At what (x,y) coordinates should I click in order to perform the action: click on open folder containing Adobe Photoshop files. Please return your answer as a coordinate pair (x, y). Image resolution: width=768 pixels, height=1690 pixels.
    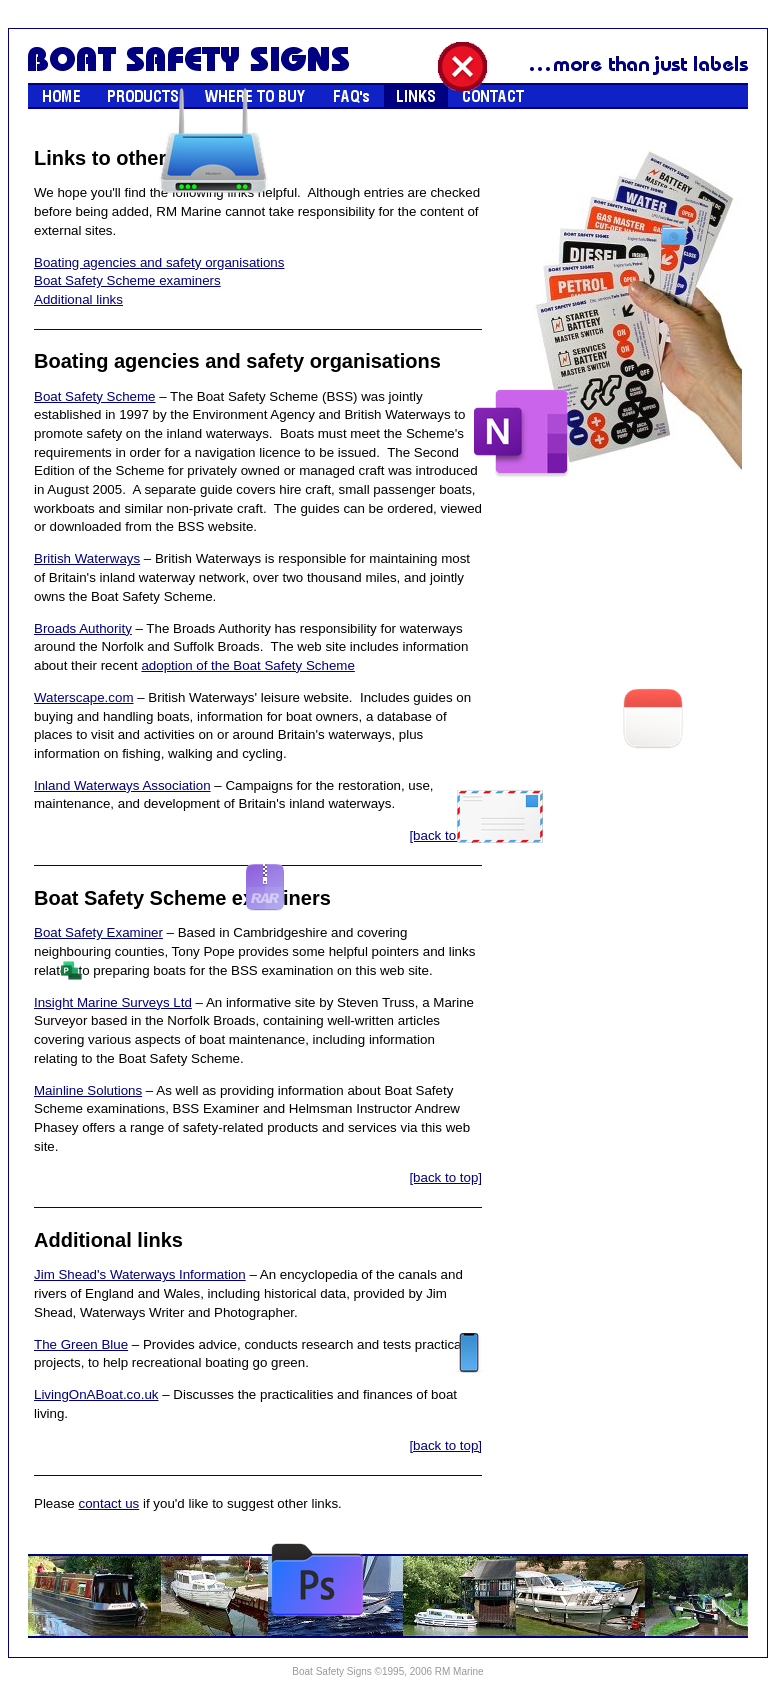
    Looking at the image, I should click on (317, 1582).